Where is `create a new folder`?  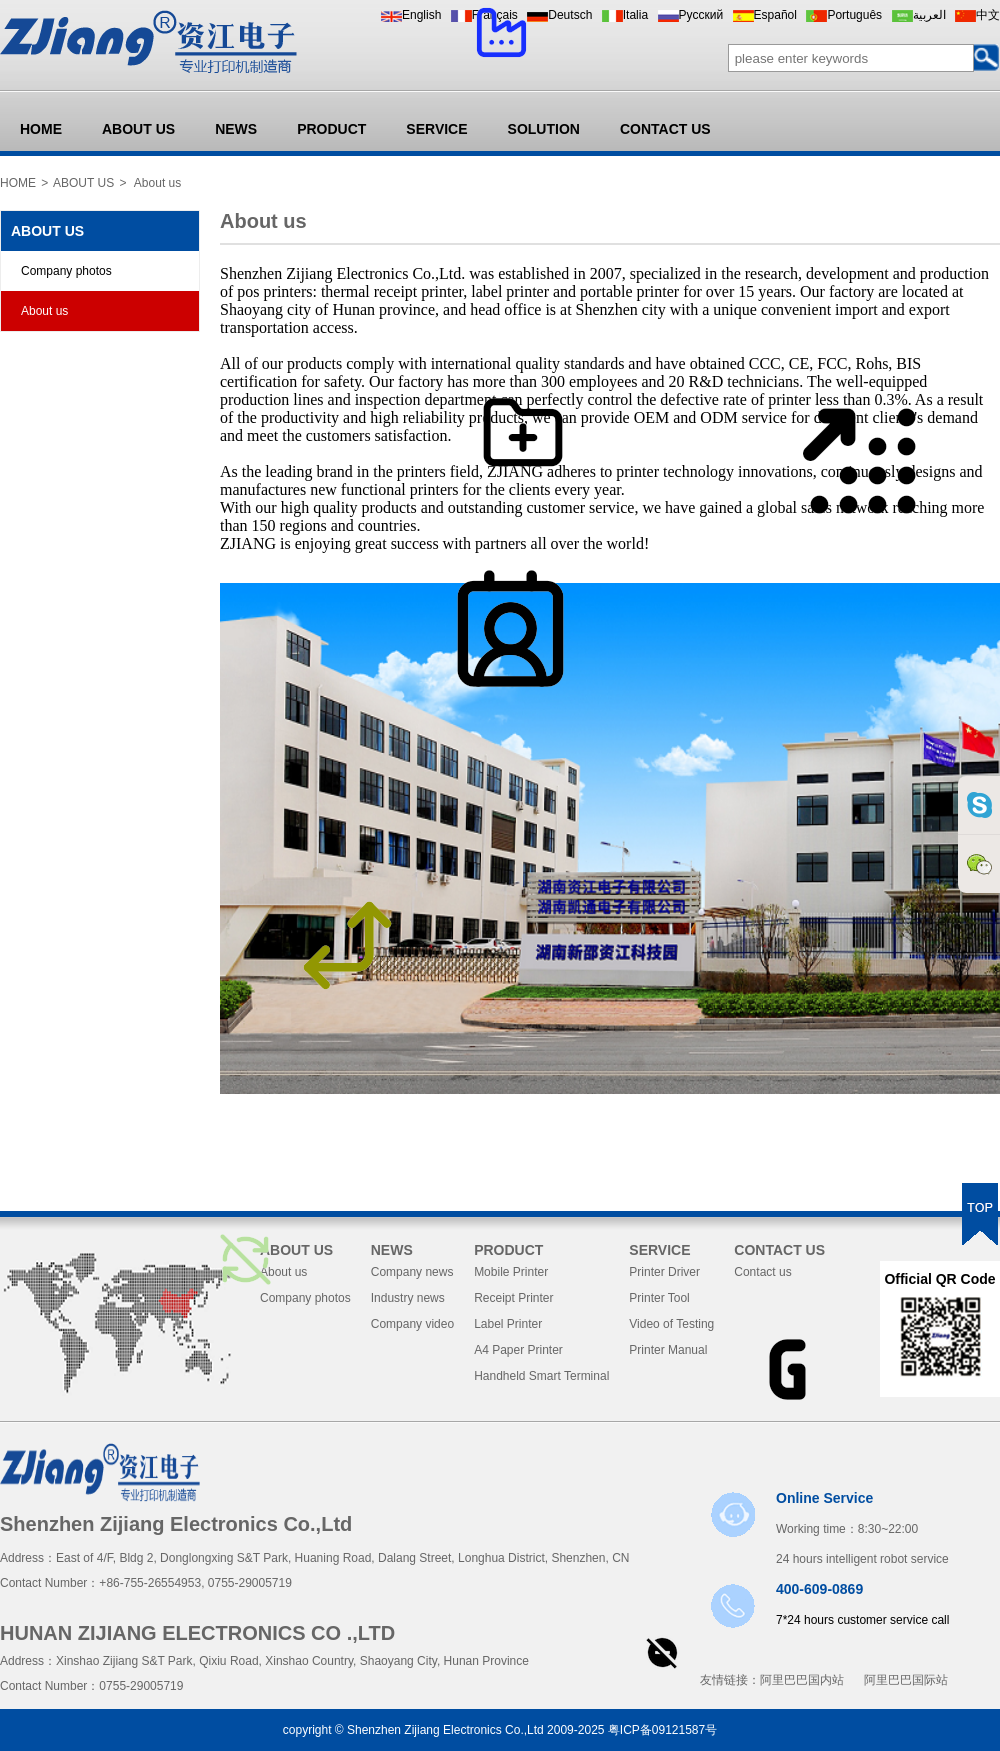 create a new folder is located at coordinates (523, 434).